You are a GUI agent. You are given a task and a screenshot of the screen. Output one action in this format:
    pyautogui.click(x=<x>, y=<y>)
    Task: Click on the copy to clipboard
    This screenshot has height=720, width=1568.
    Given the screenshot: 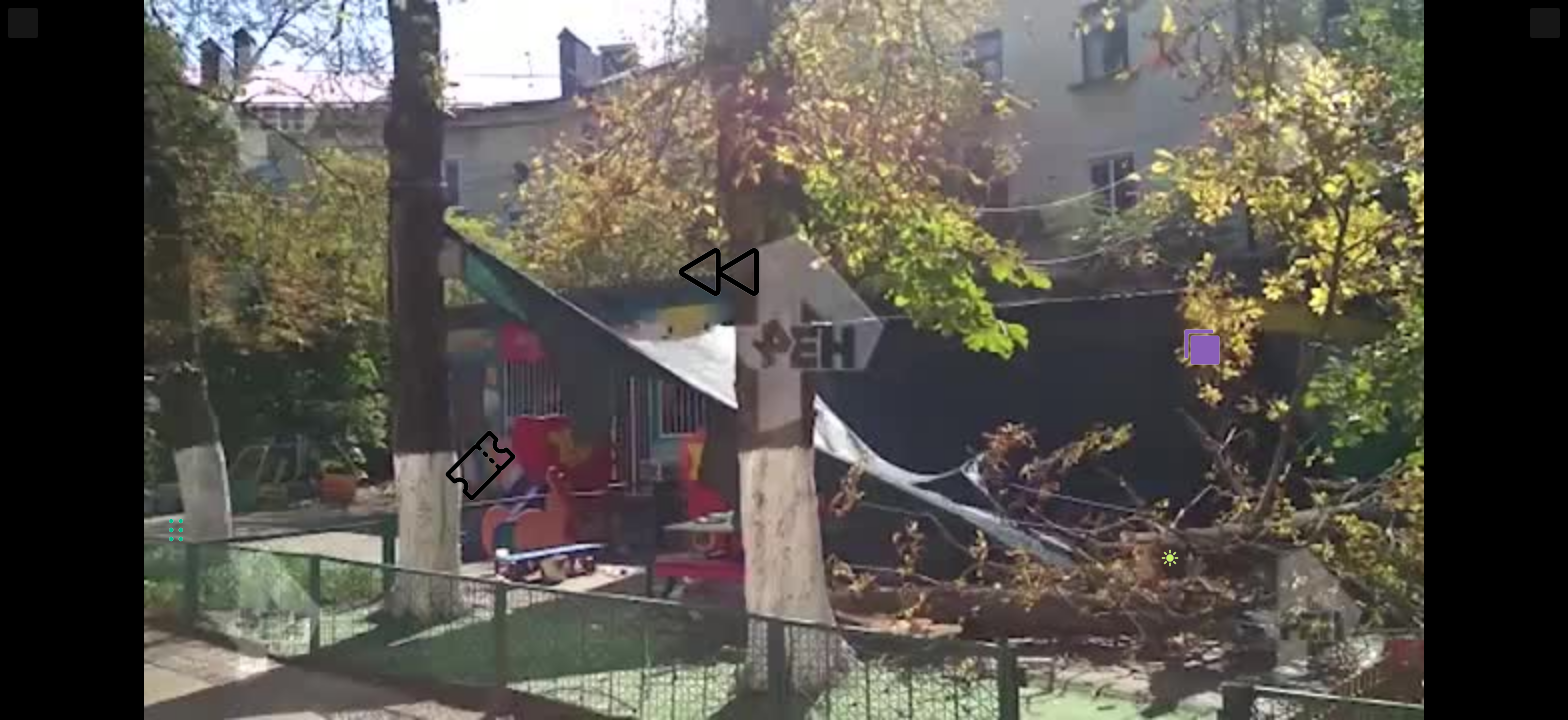 What is the action you would take?
    pyautogui.click(x=1202, y=347)
    